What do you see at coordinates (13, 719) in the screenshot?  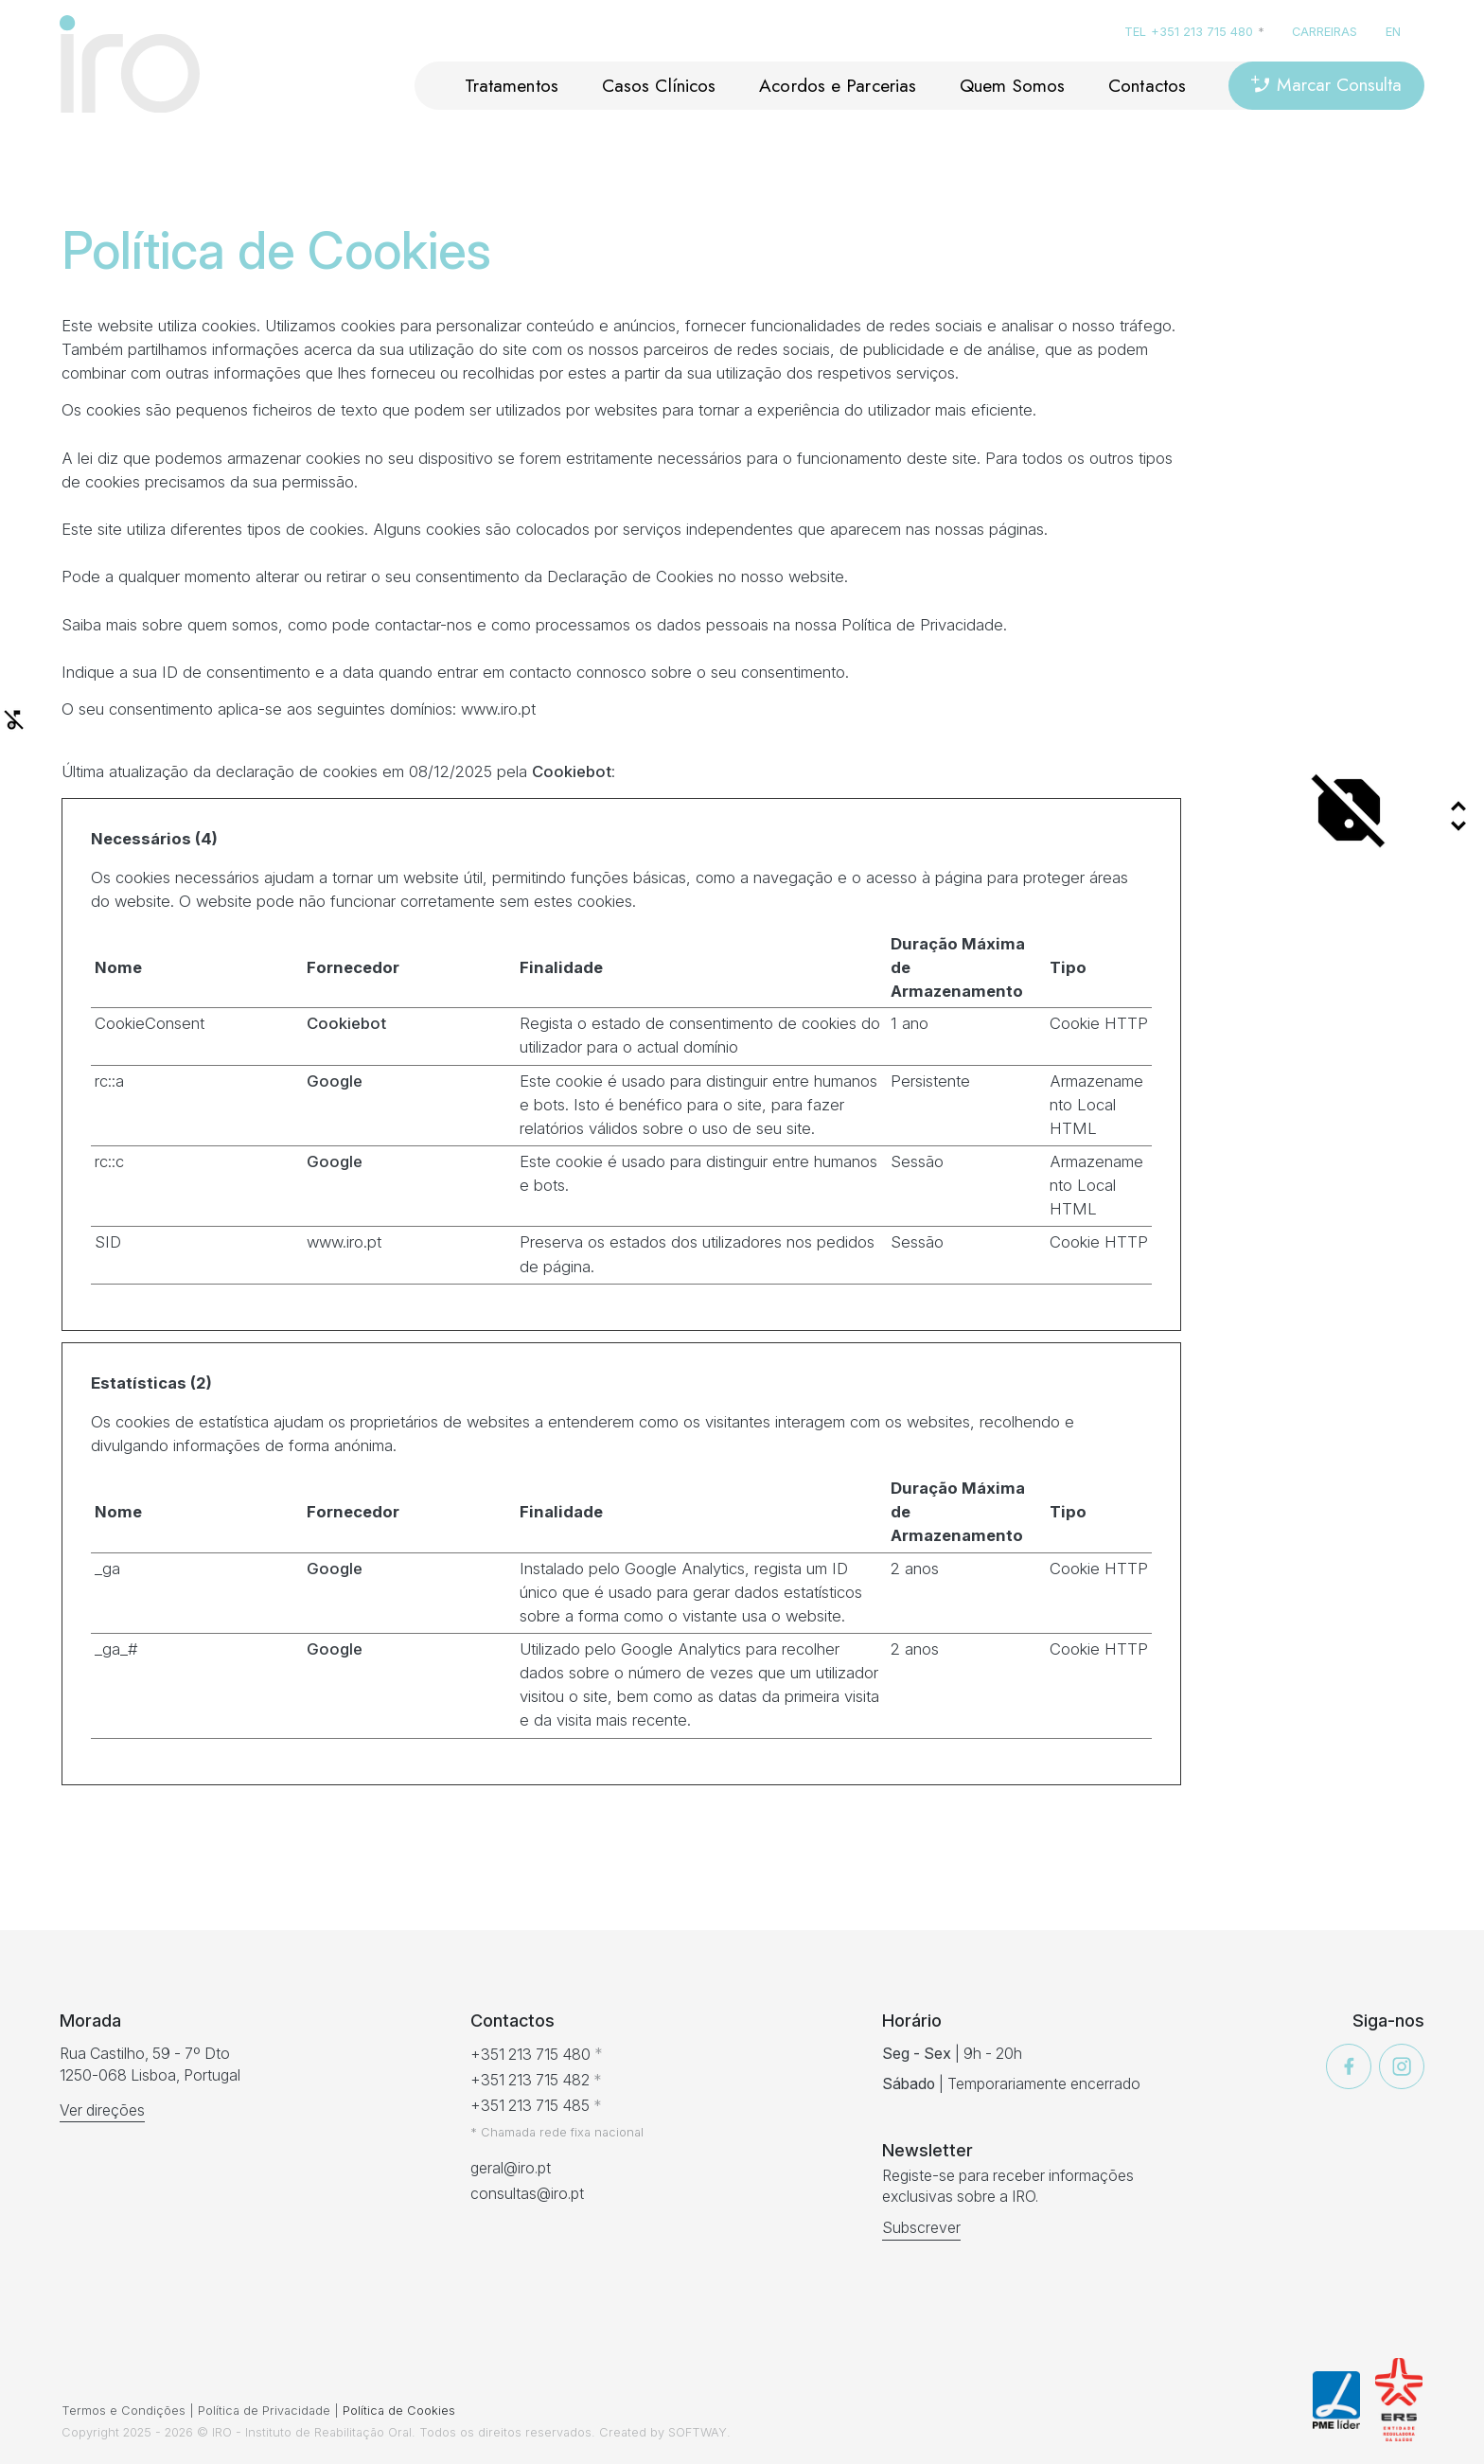 I see `mute or disable music playback` at bounding box center [13, 719].